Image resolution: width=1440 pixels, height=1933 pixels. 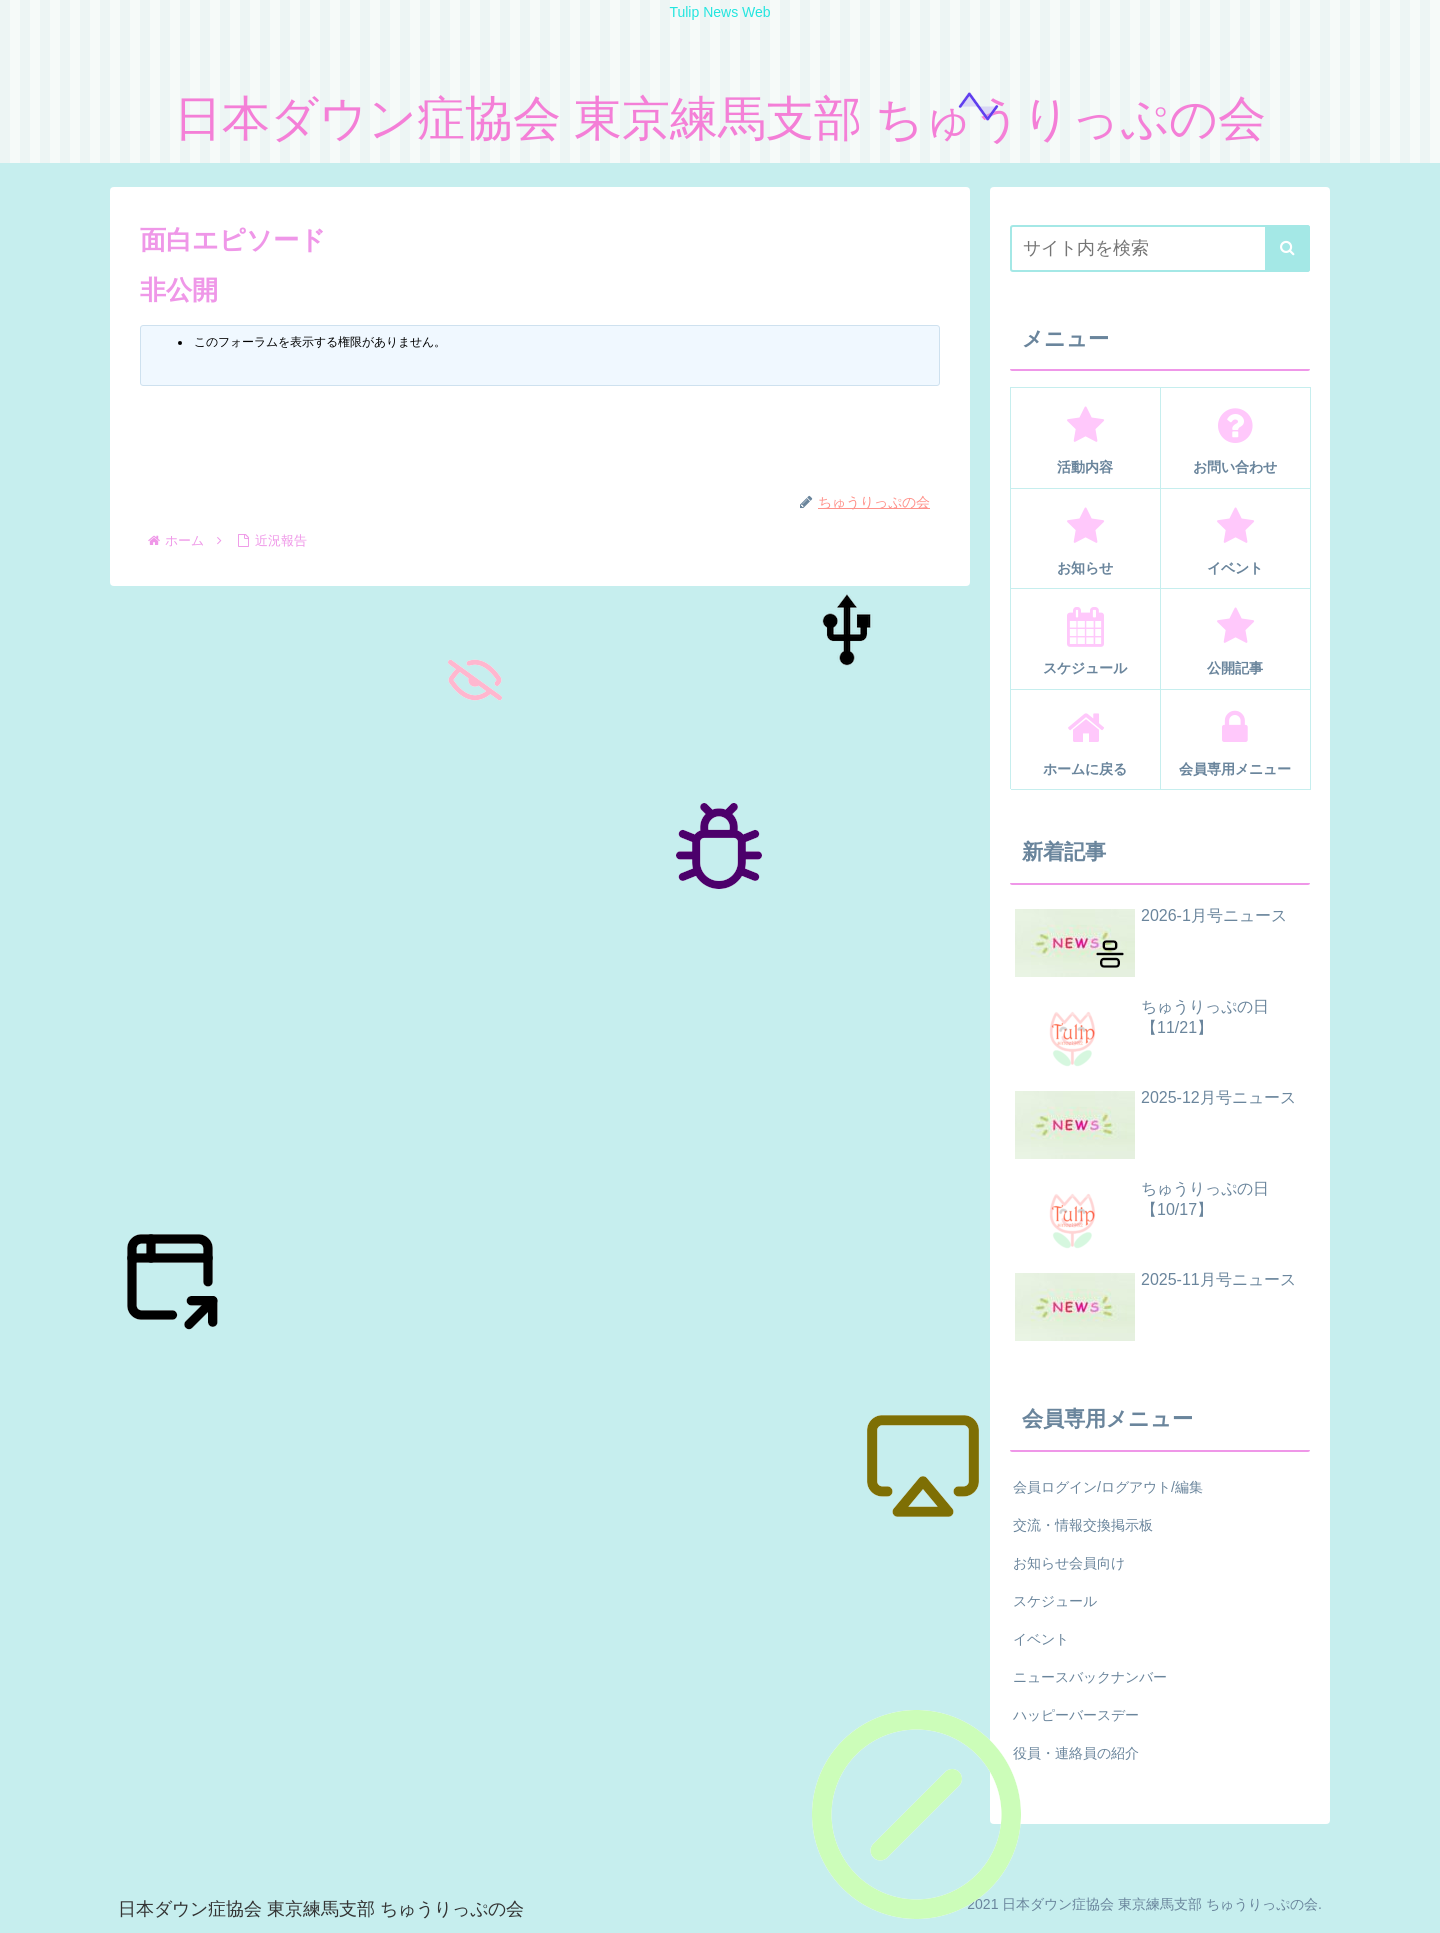 What do you see at coordinates (170, 1277) in the screenshot?
I see `share current webpage` at bounding box center [170, 1277].